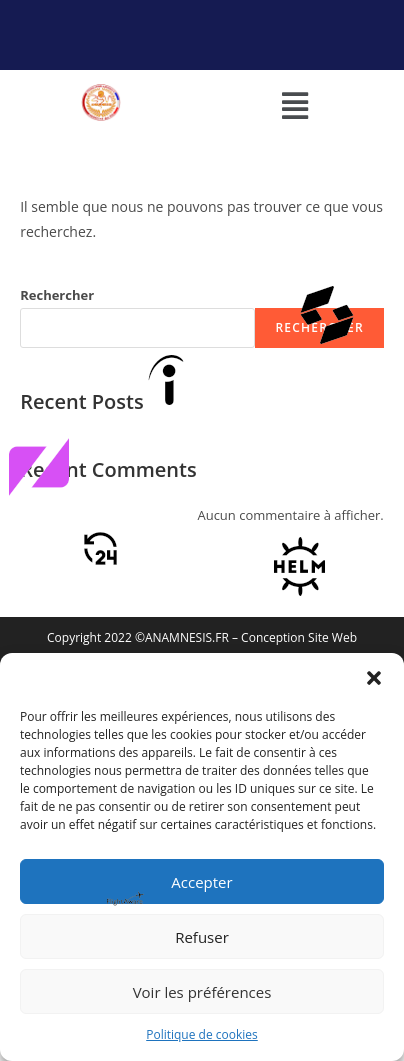 Image resolution: width=404 pixels, height=1061 pixels. Describe the element at coordinates (166, 380) in the screenshot. I see `open the Indeed job search app` at that location.